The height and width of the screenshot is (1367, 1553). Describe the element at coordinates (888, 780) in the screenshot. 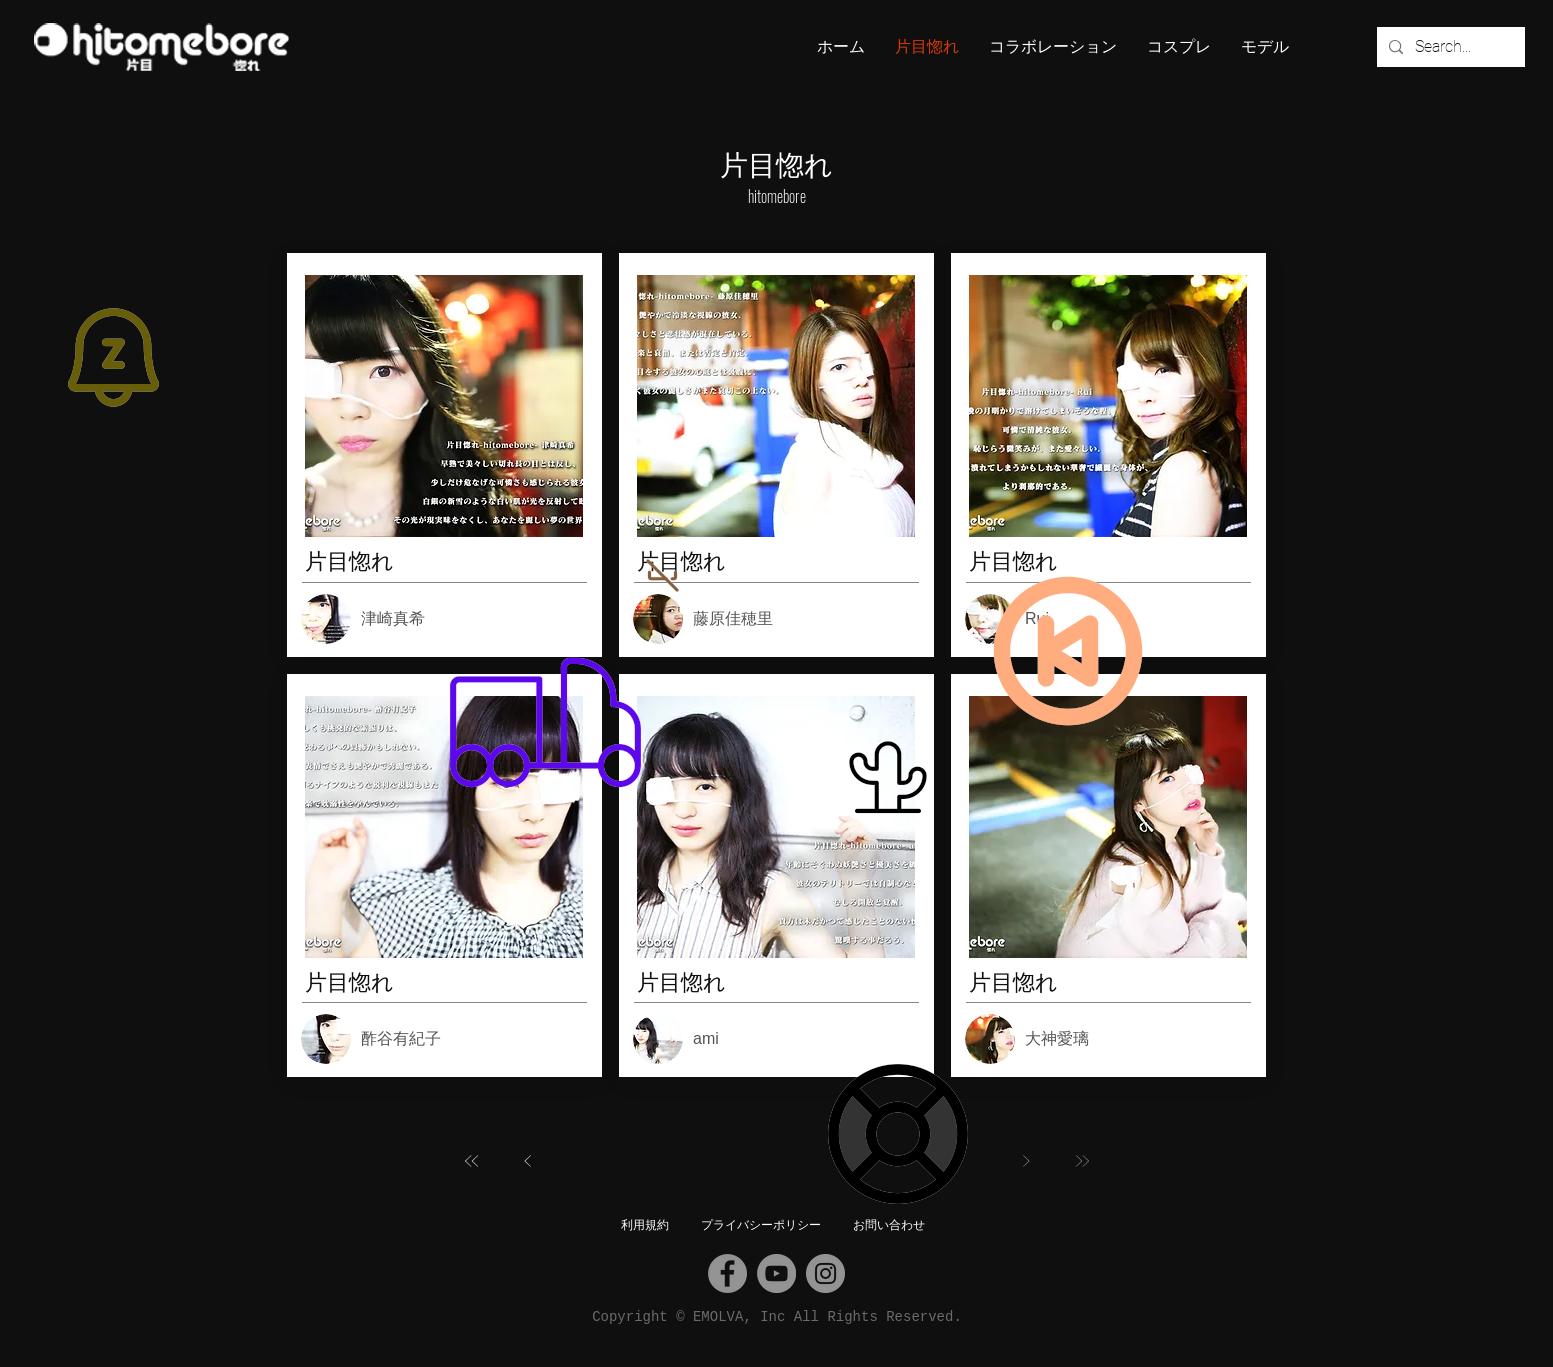

I see `indicates desert or arid climate setting` at that location.